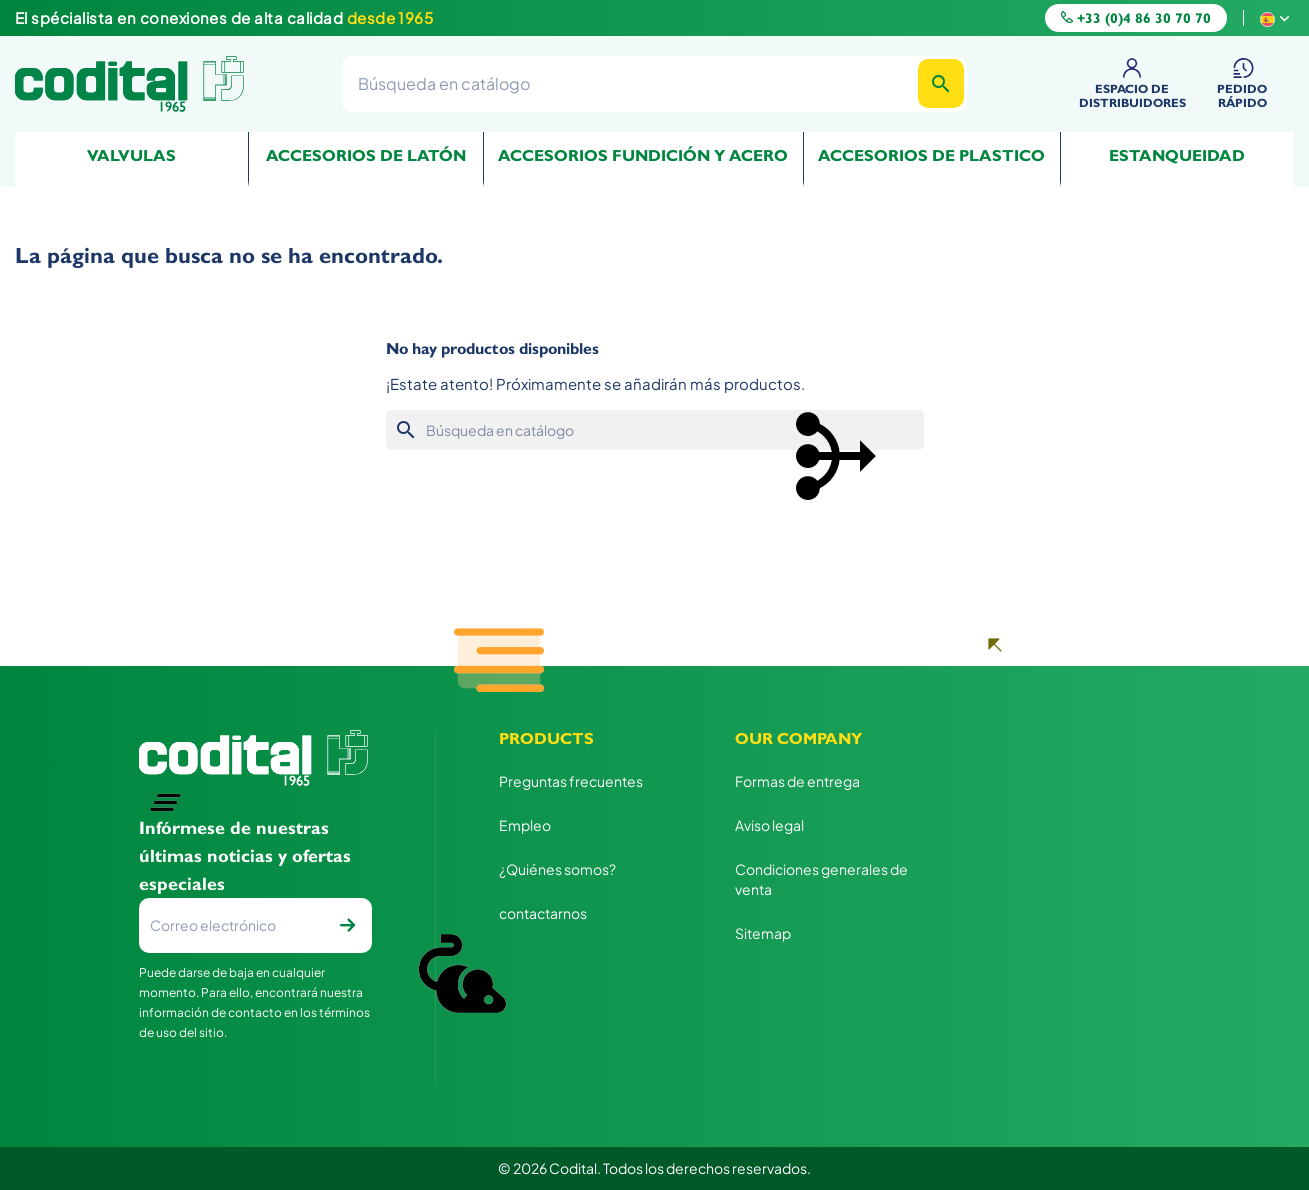  Describe the element at coordinates (165, 802) in the screenshot. I see `clear all items from a list` at that location.